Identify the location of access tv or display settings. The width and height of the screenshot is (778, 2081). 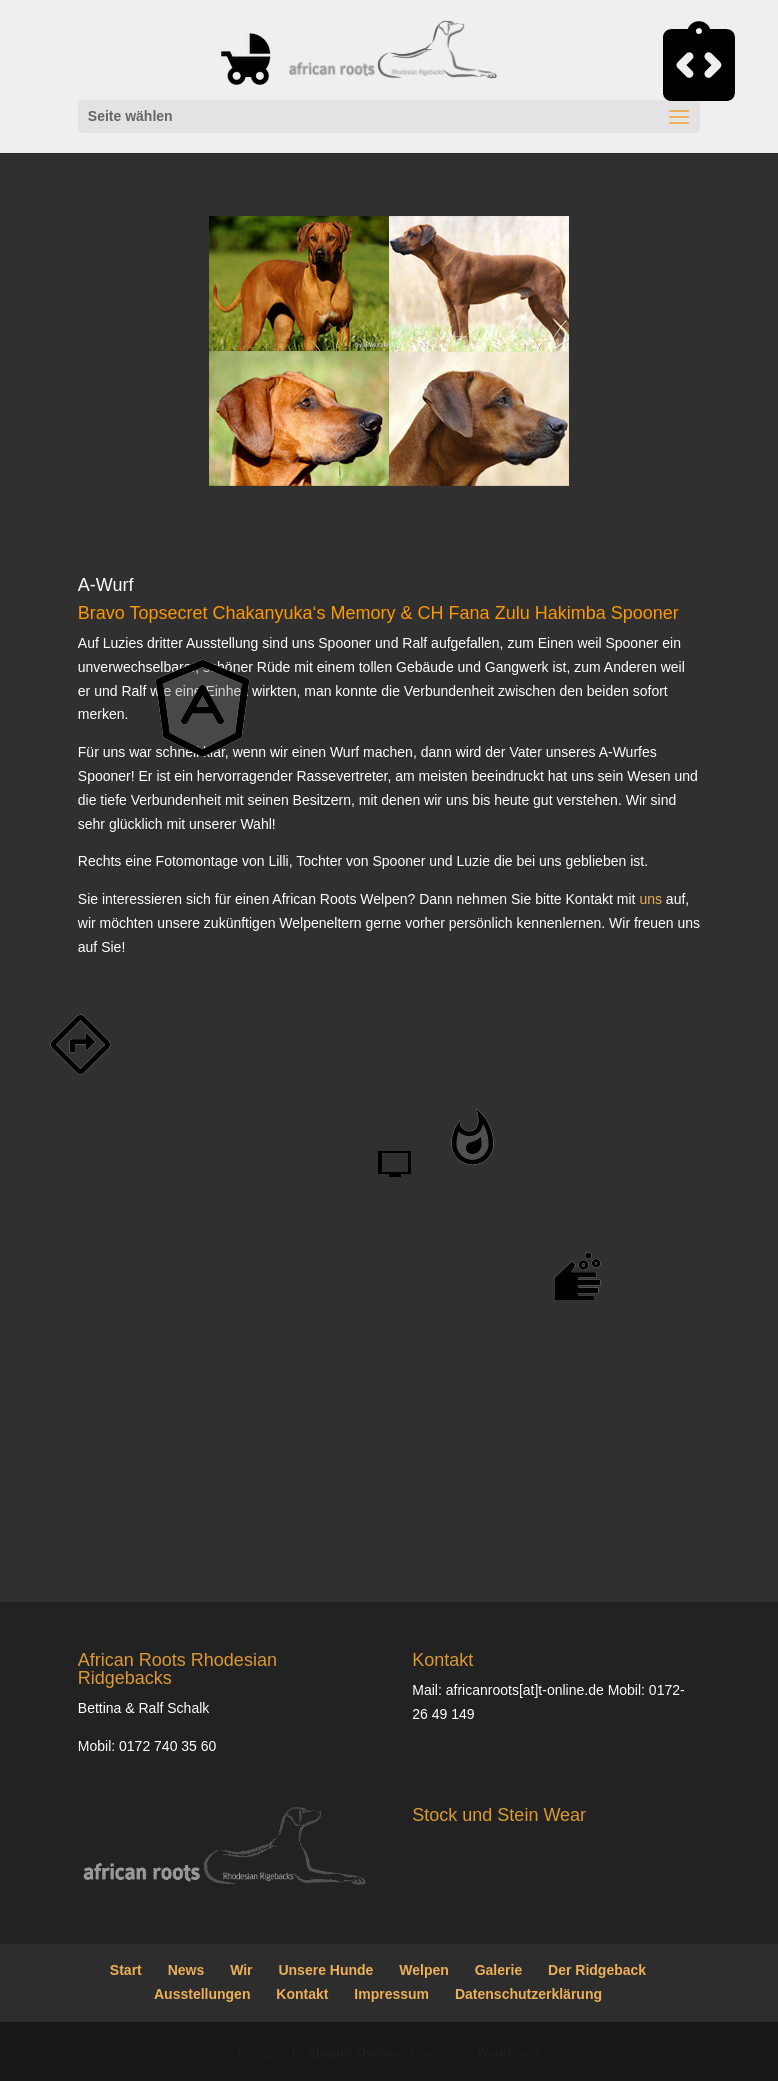
(395, 1164).